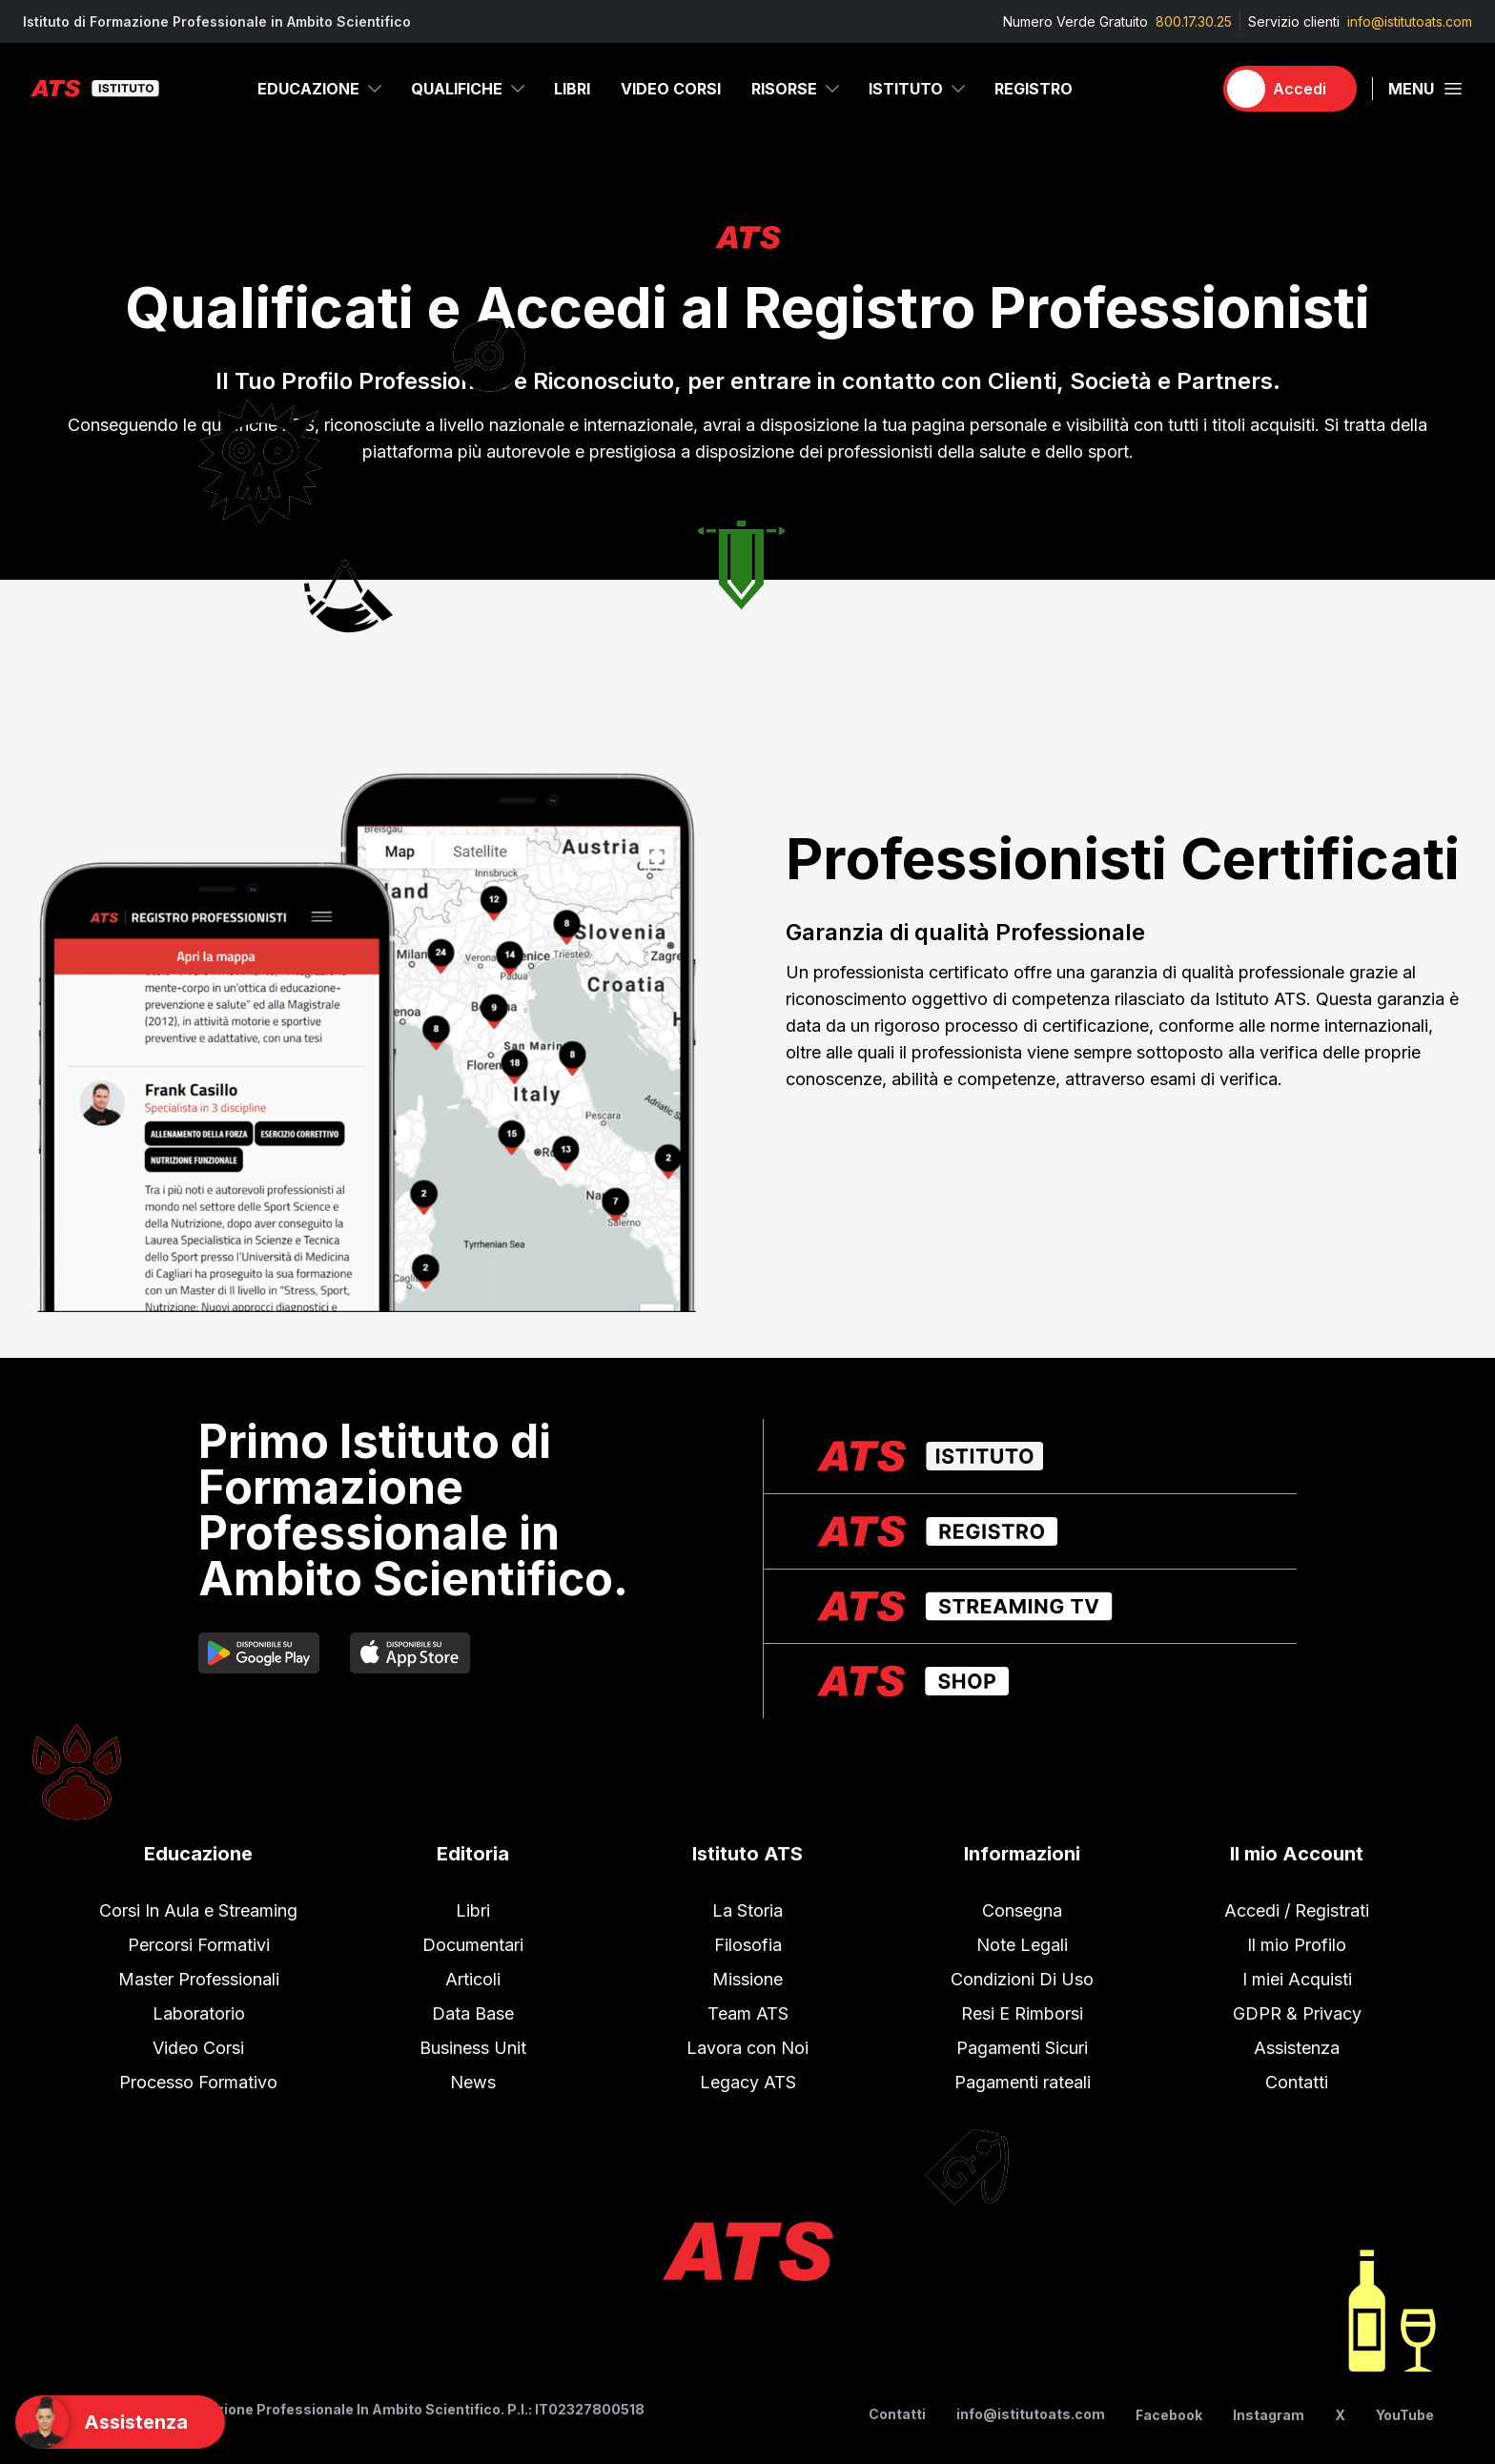 The height and width of the screenshot is (2464, 1495). I want to click on browse wine selection or beverage menu, so click(1392, 2310).